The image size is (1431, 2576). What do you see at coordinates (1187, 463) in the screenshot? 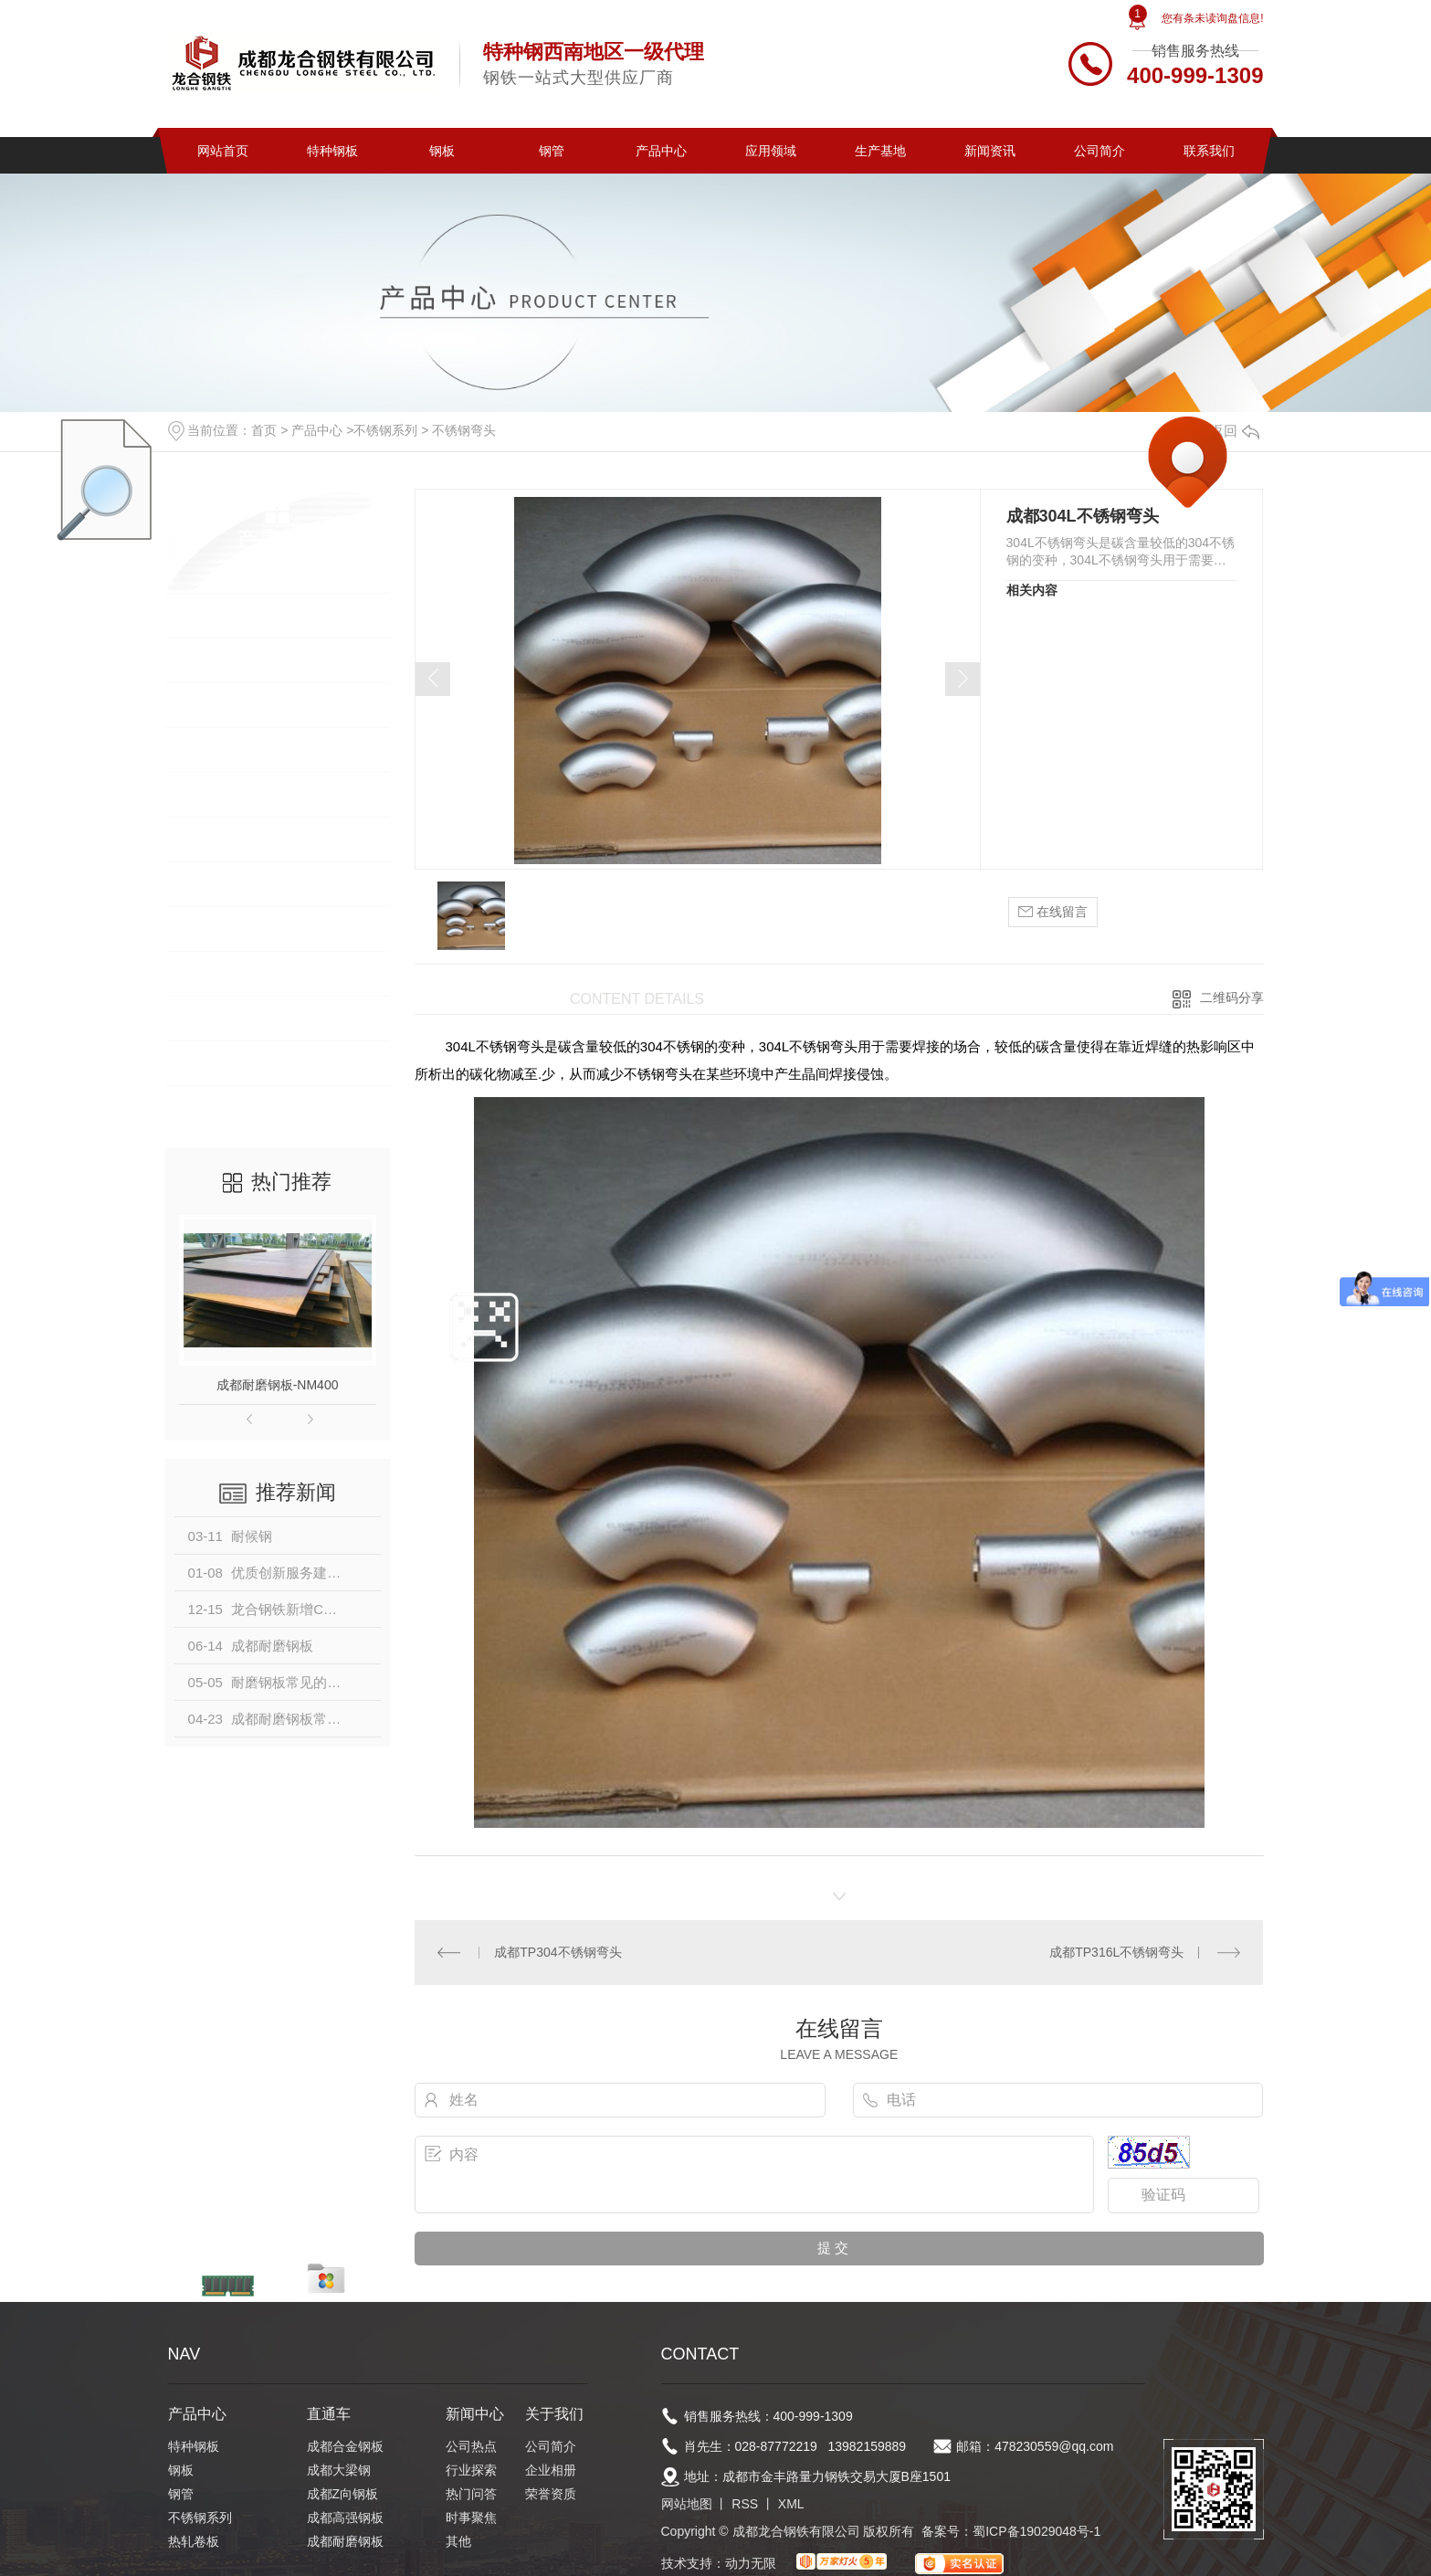
I see `open the maps app` at bounding box center [1187, 463].